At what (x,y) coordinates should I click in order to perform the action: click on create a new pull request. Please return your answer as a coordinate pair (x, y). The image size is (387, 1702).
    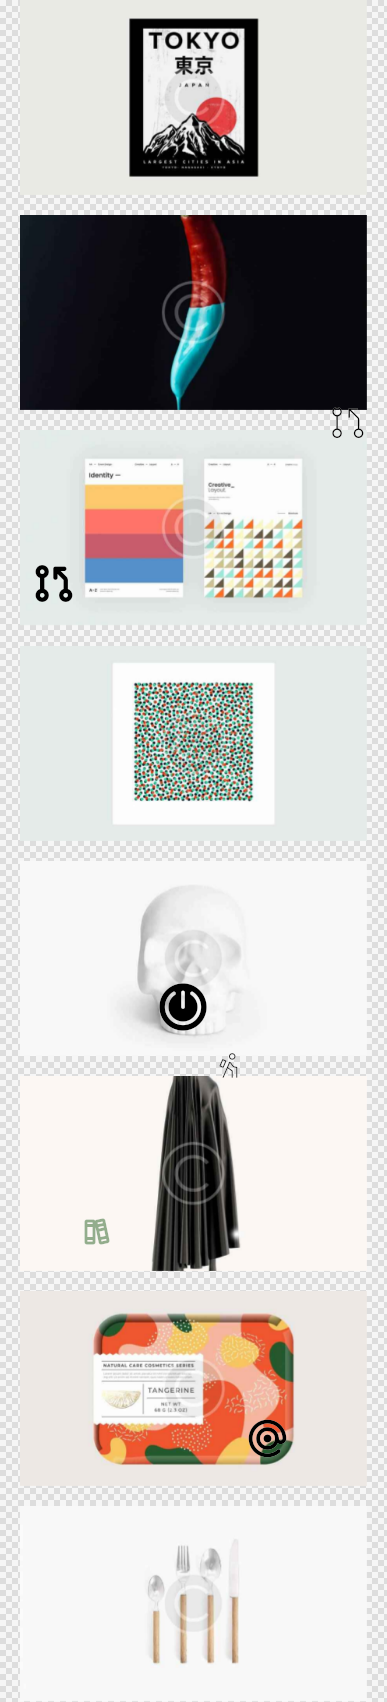
    Looking at the image, I should click on (346, 422).